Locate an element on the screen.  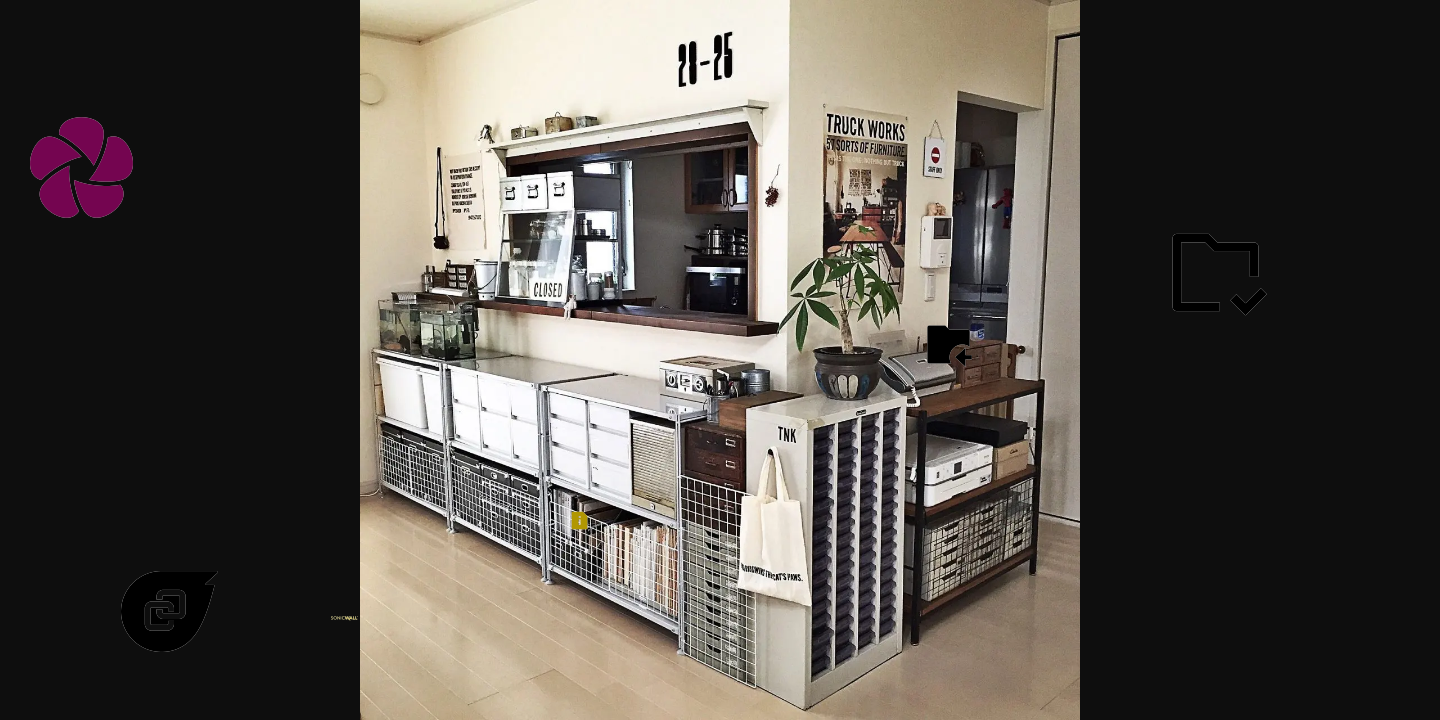
linkfire logo is located at coordinates (169, 611).